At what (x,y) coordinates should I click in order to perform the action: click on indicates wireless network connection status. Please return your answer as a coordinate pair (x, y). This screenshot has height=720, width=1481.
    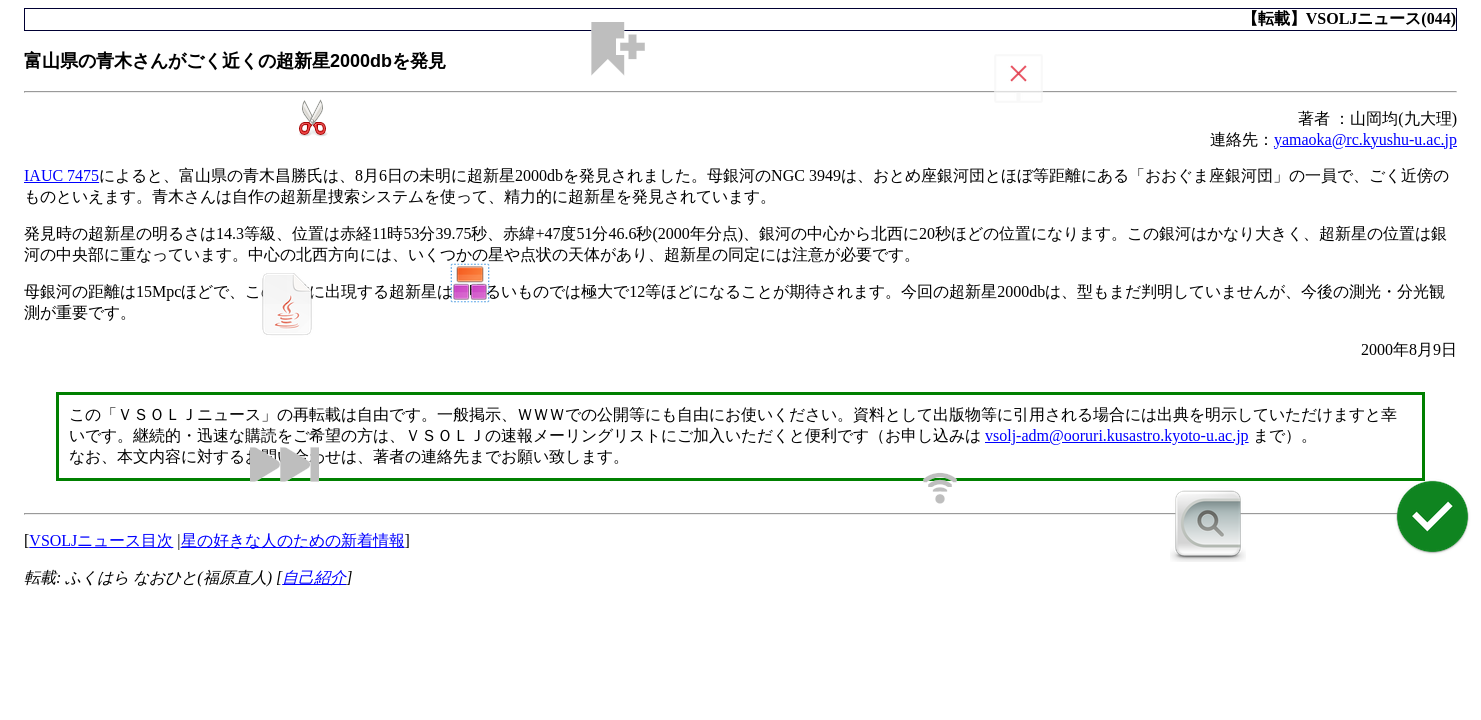
    Looking at the image, I should click on (940, 487).